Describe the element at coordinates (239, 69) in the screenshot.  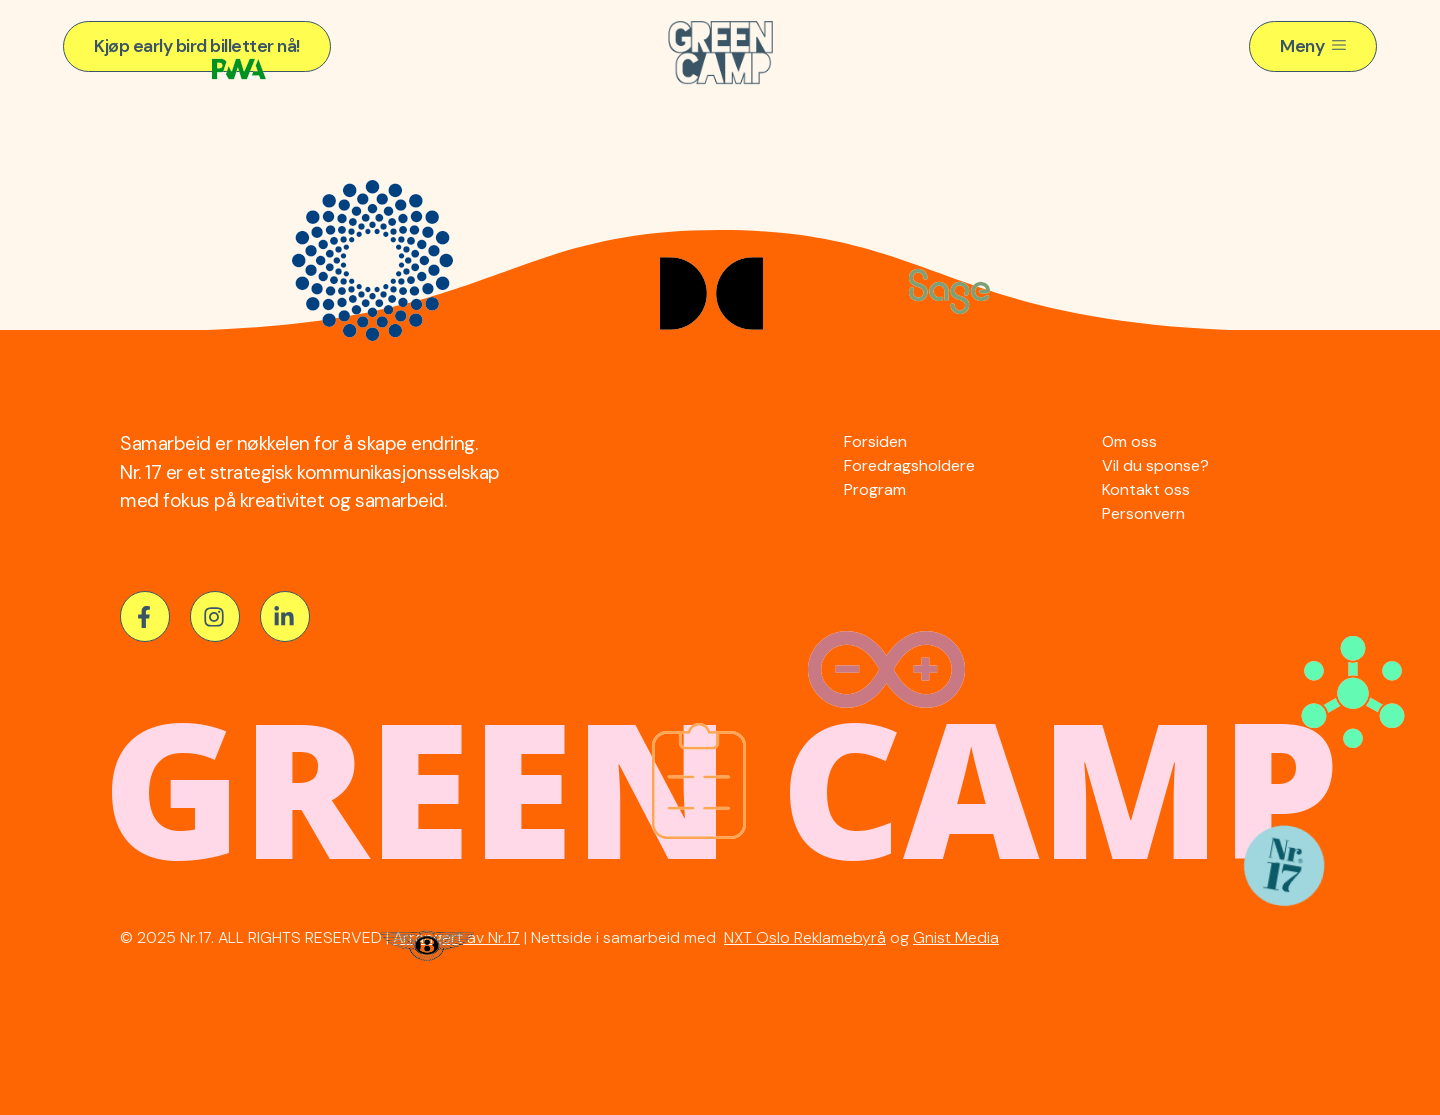
I see `progressive web app logo` at that location.